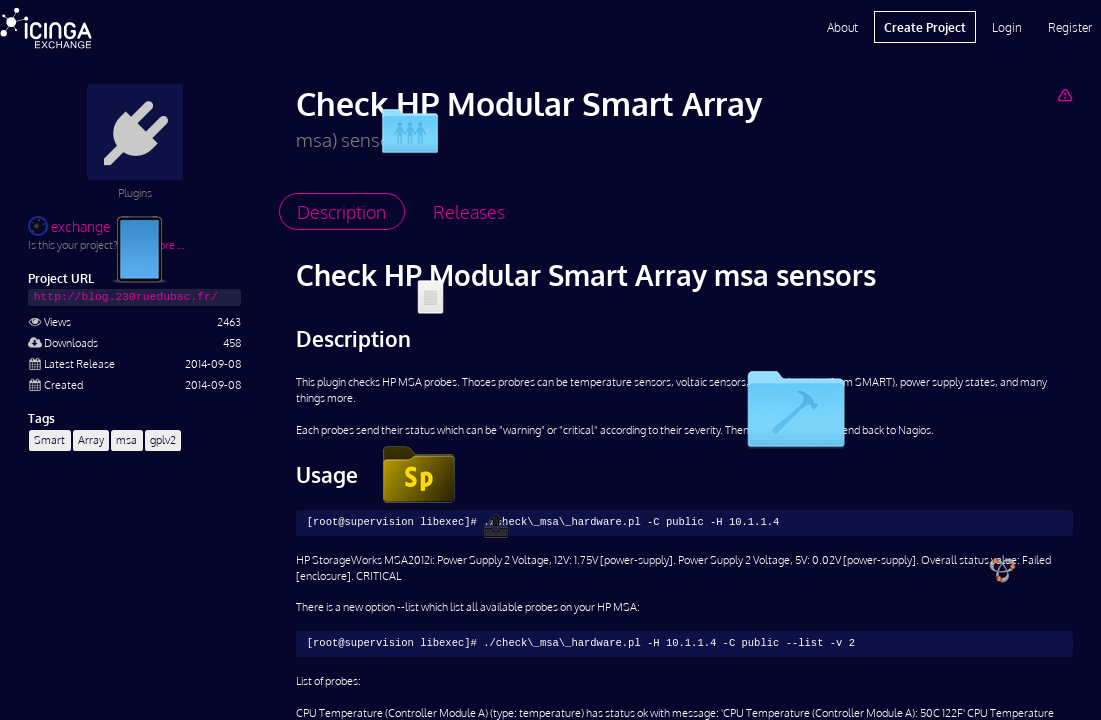  Describe the element at coordinates (410, 131) in the screenshot. I see `access shared network folder` at that location.